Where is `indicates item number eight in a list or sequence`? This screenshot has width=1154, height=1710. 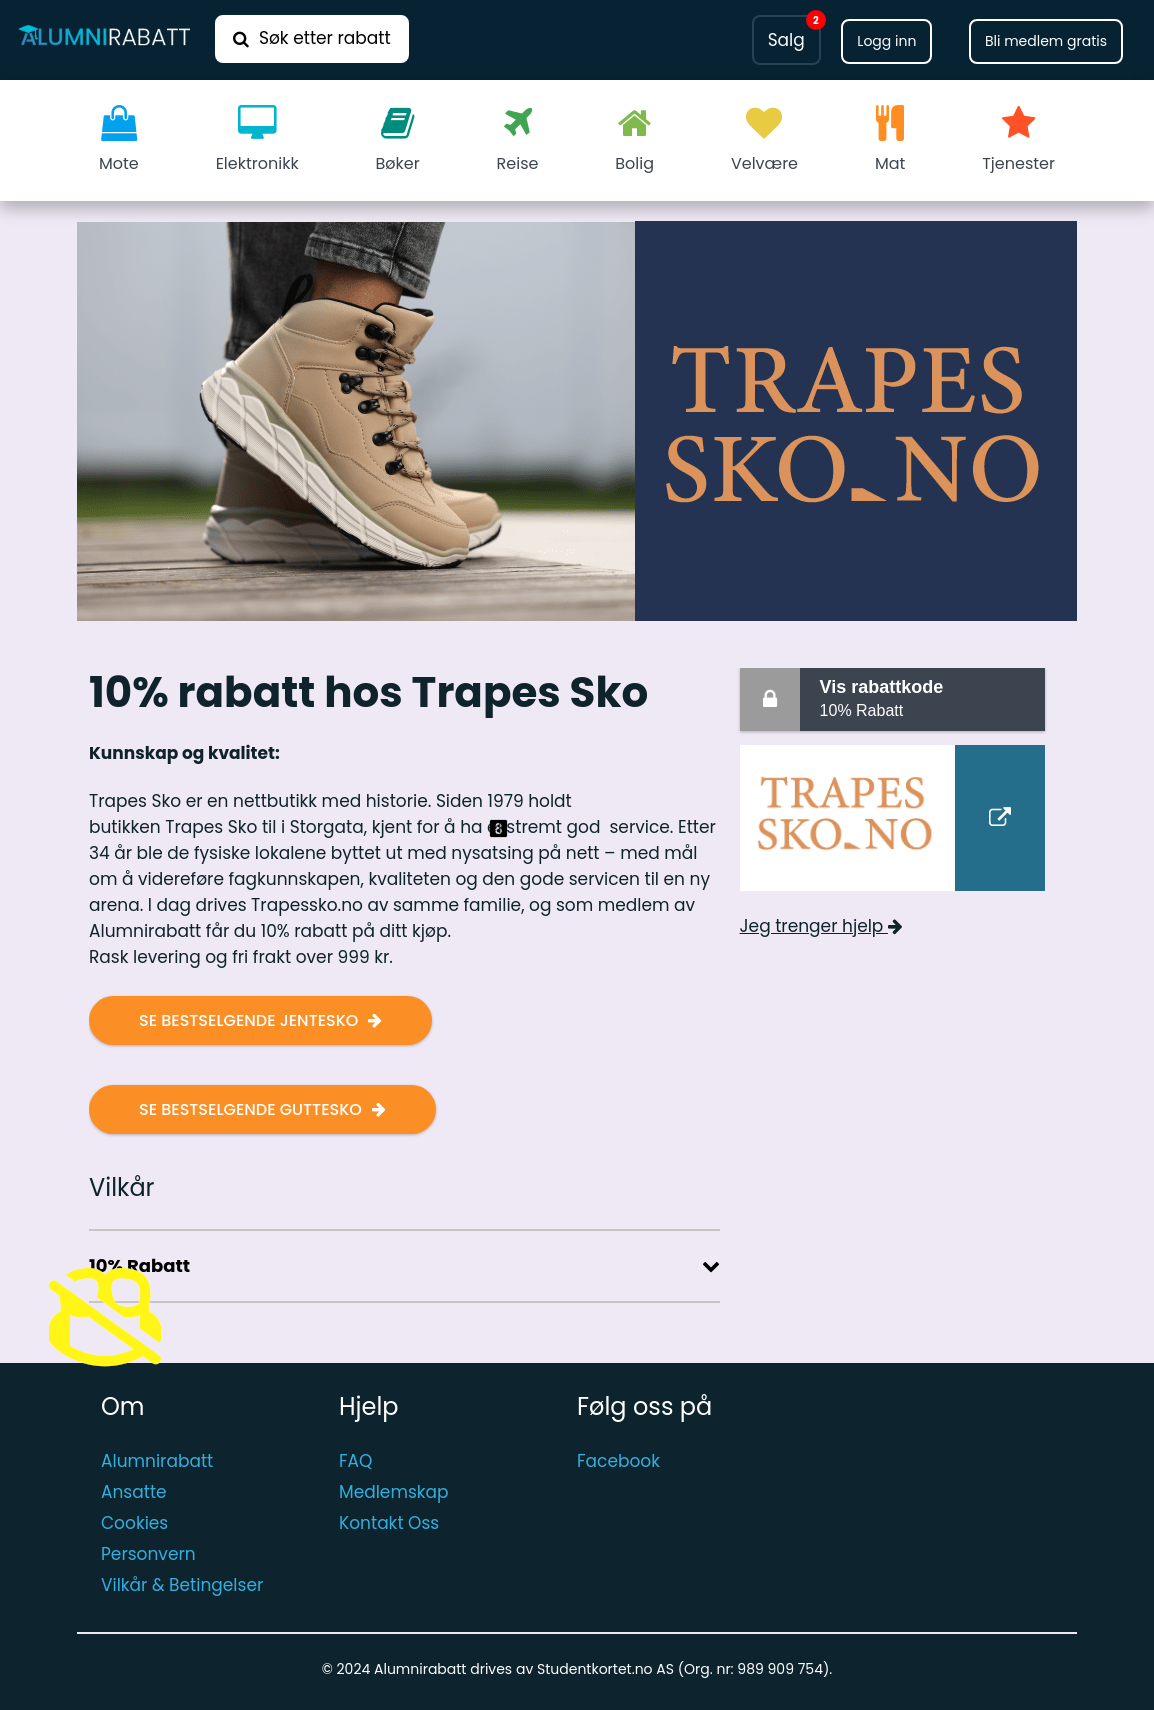 indicates item number eight in a list or sequence is located at coordinates (498, 828).